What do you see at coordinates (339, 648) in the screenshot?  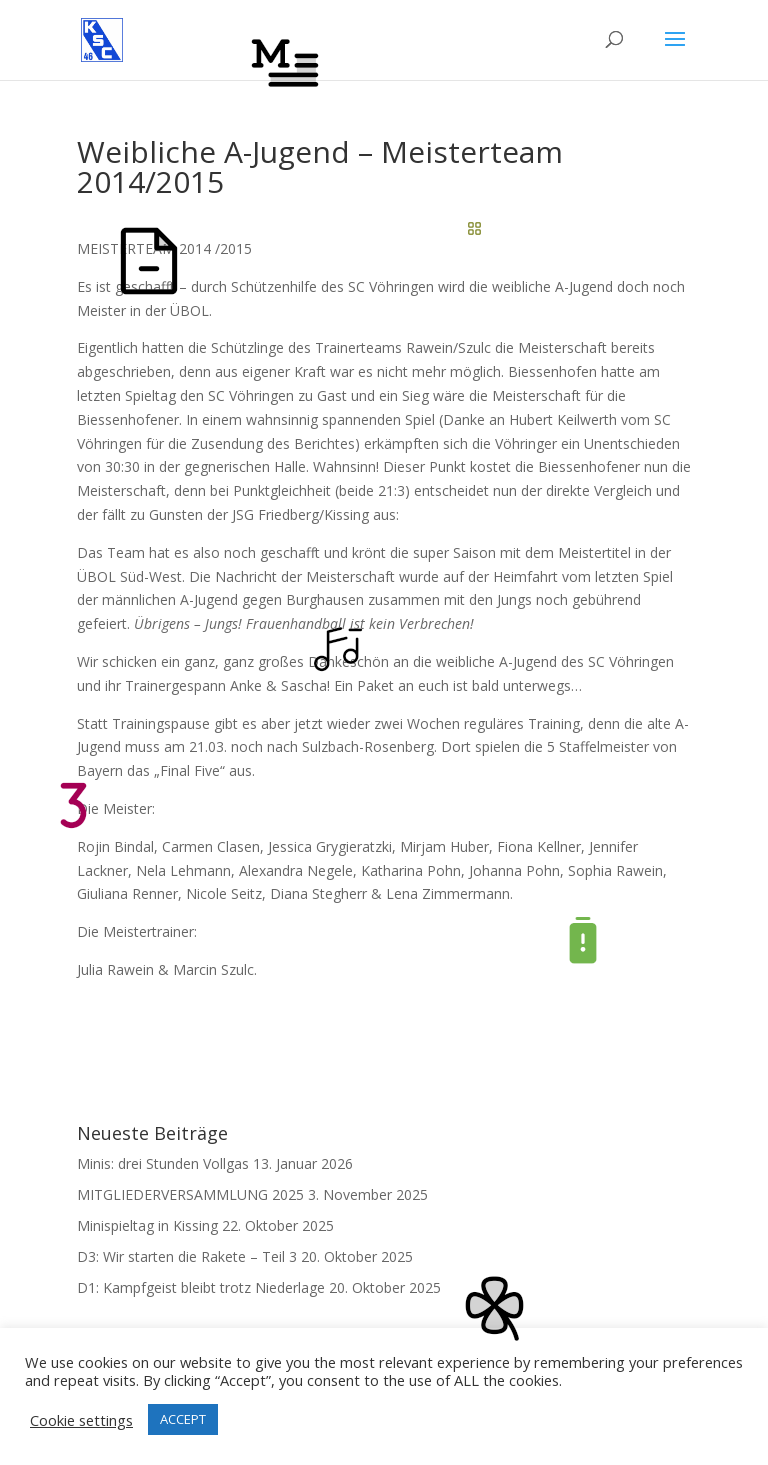 I see `remove a song from playlist` at bounding box center [339, 648].